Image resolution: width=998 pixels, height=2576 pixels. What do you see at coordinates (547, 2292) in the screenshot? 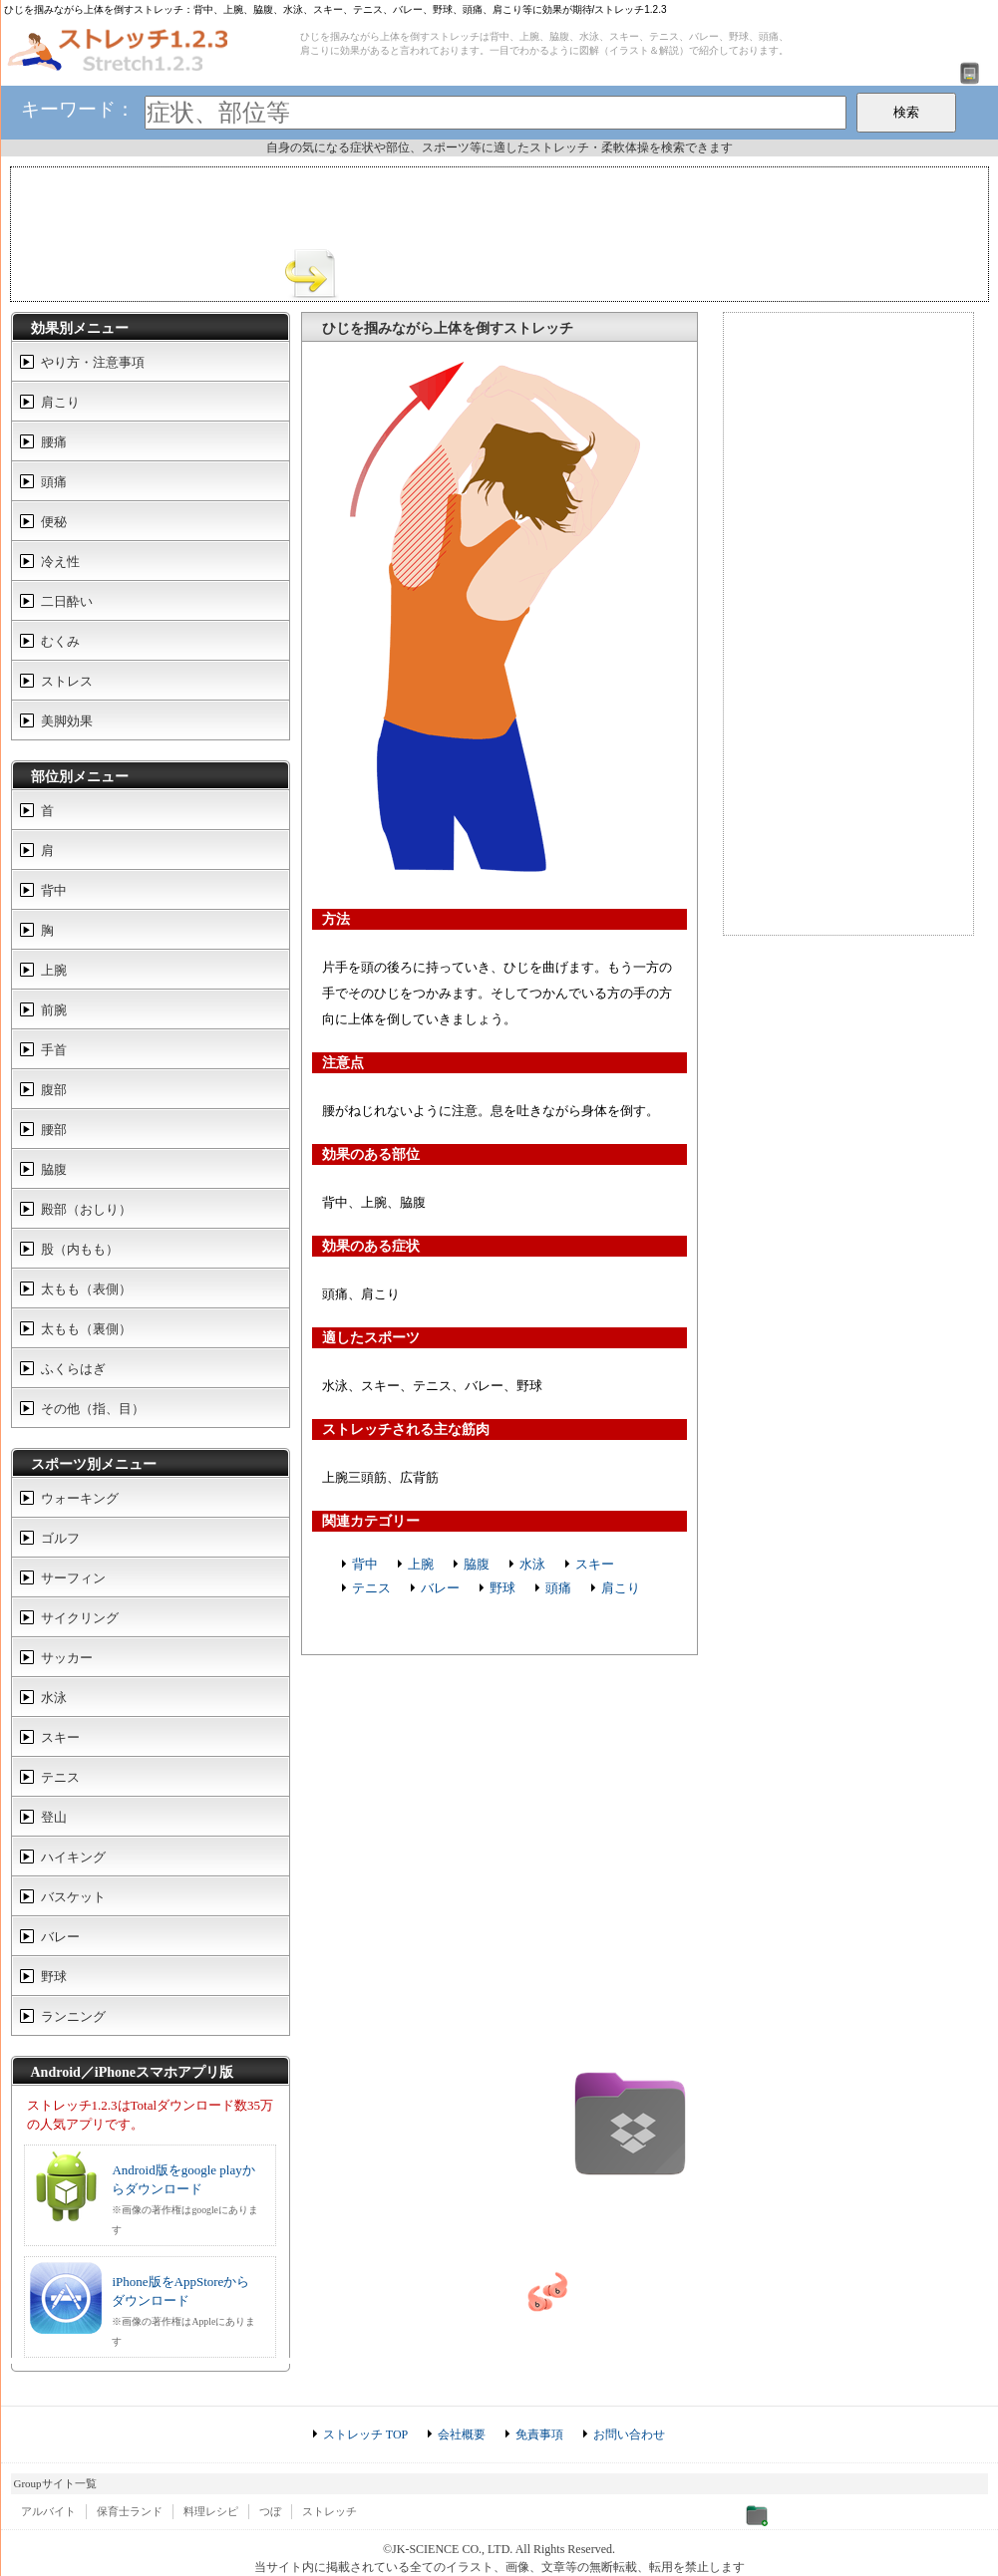
I see `beats fit pro earbuds in coral pink` at bounding box center [547, 2292].